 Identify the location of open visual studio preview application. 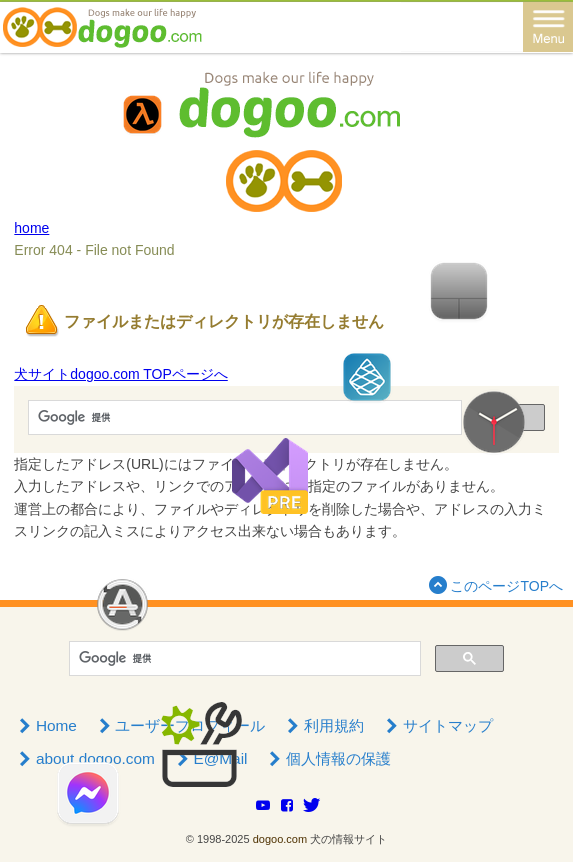
(270, 476).